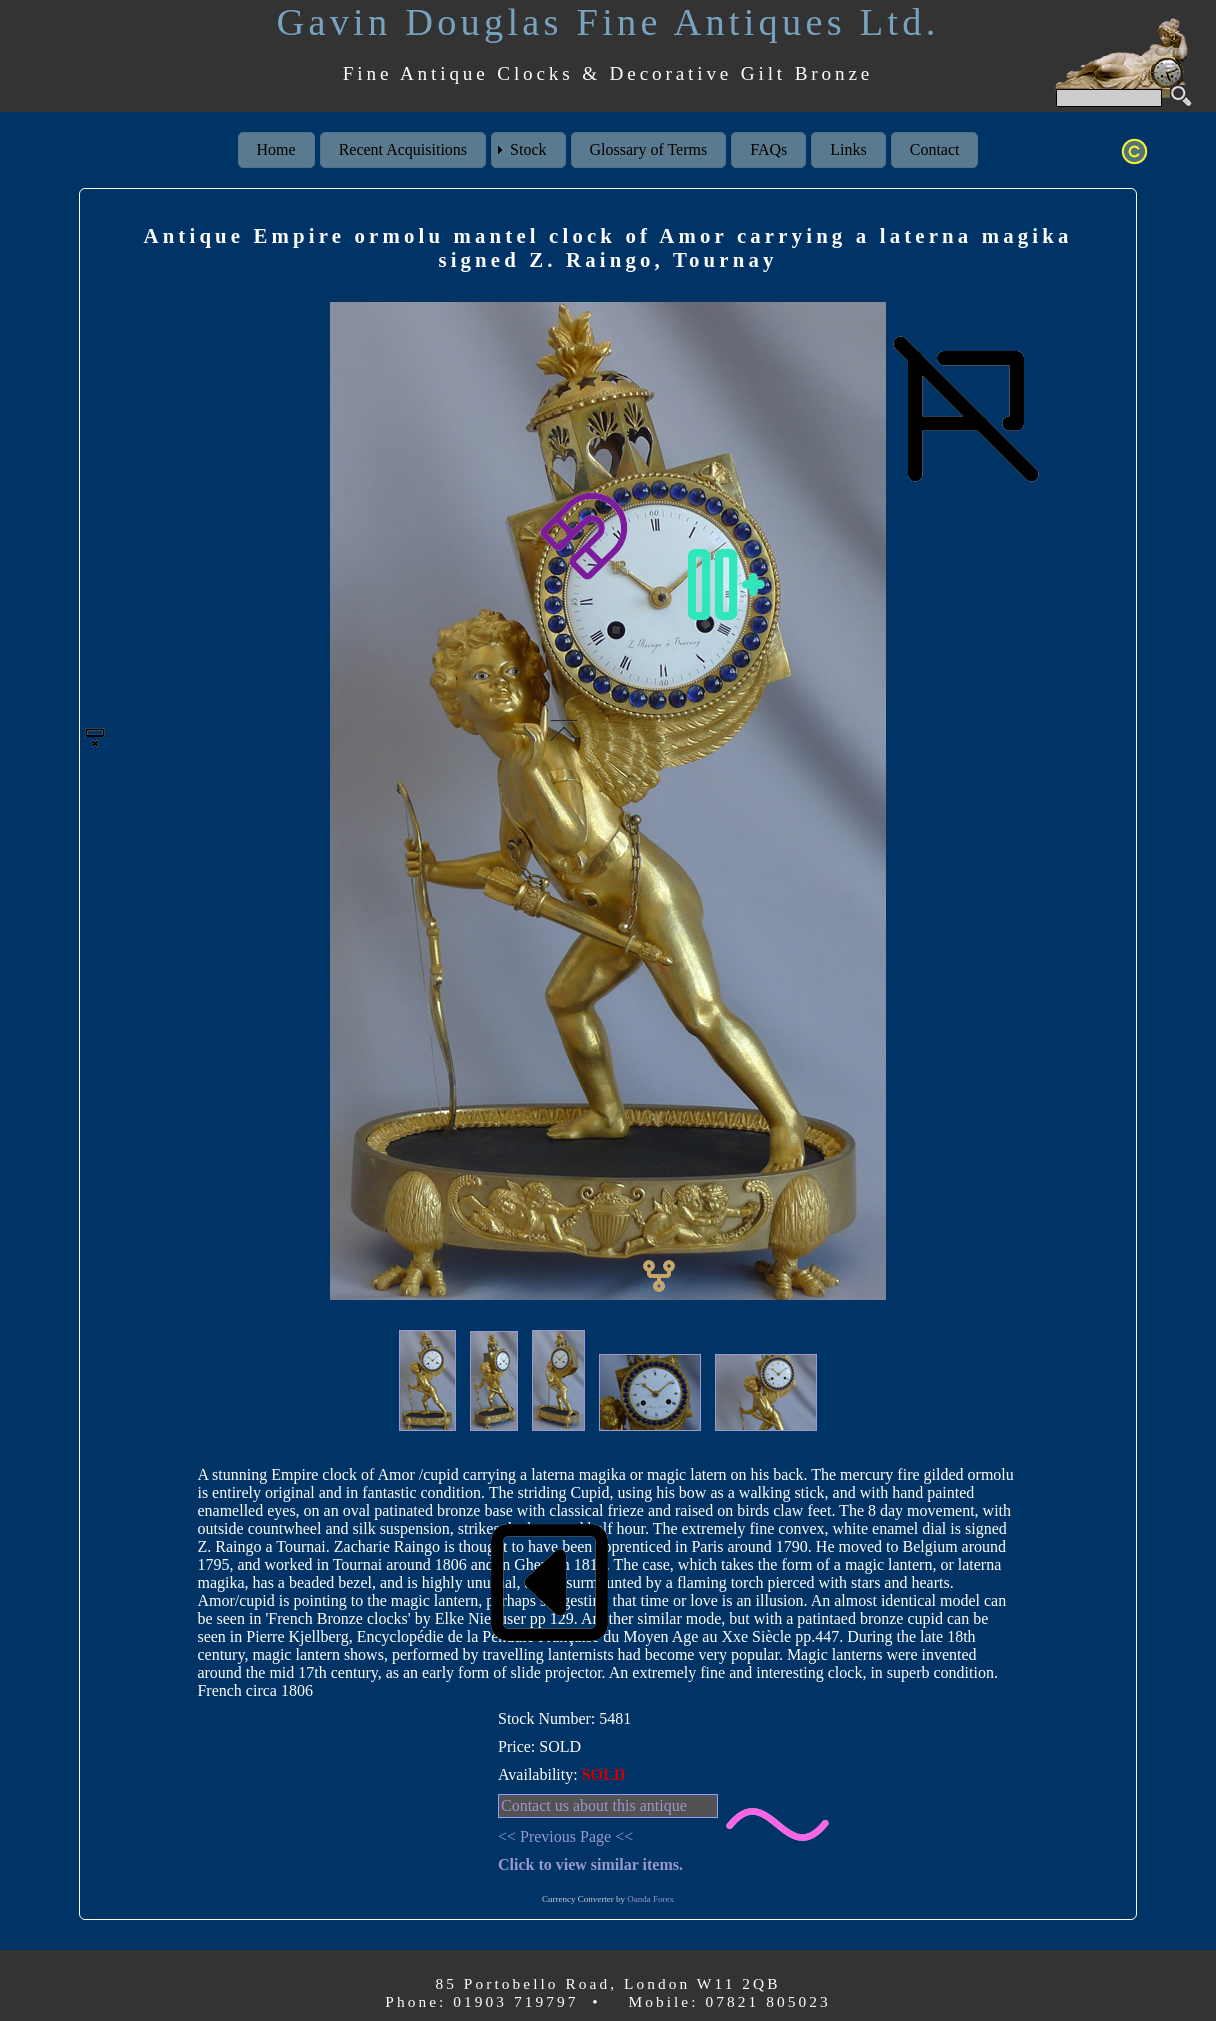  I want to click on add a new column to the right, so click(720, 584).